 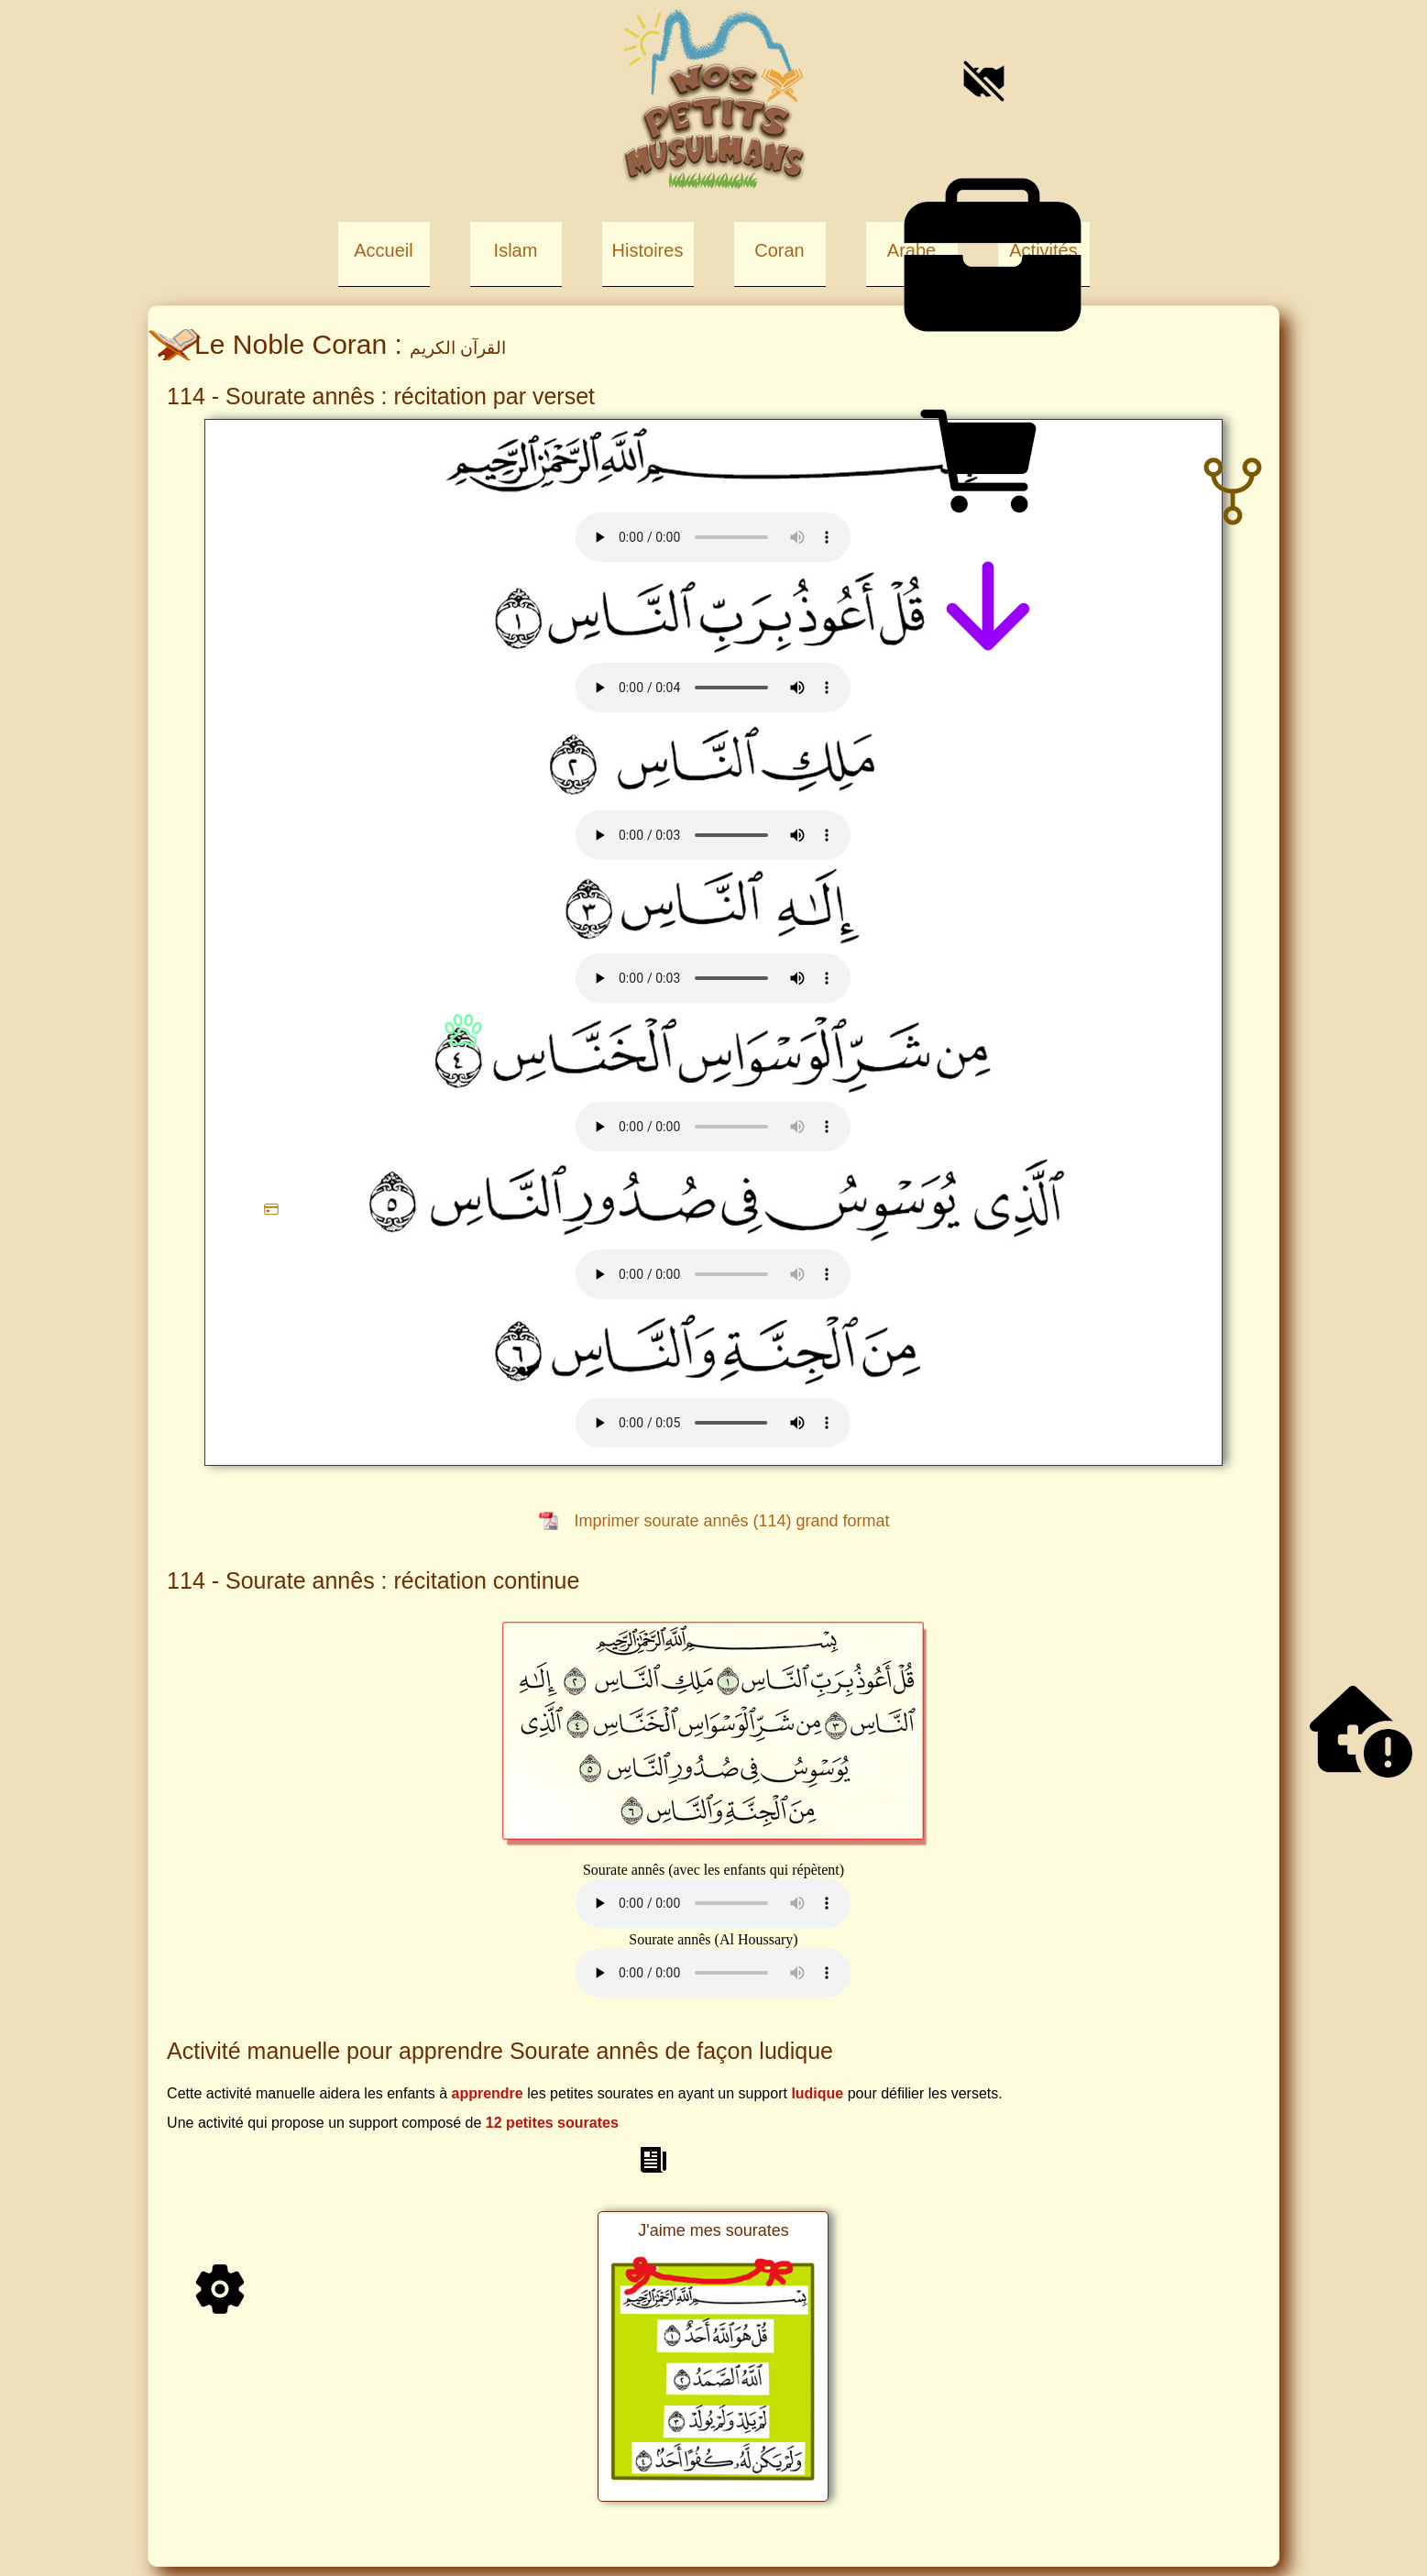 What do you see at coordinates (1233, 491) in the screenshot?
I see `view git branch network or commit history` at bounding box center [1233, 491].